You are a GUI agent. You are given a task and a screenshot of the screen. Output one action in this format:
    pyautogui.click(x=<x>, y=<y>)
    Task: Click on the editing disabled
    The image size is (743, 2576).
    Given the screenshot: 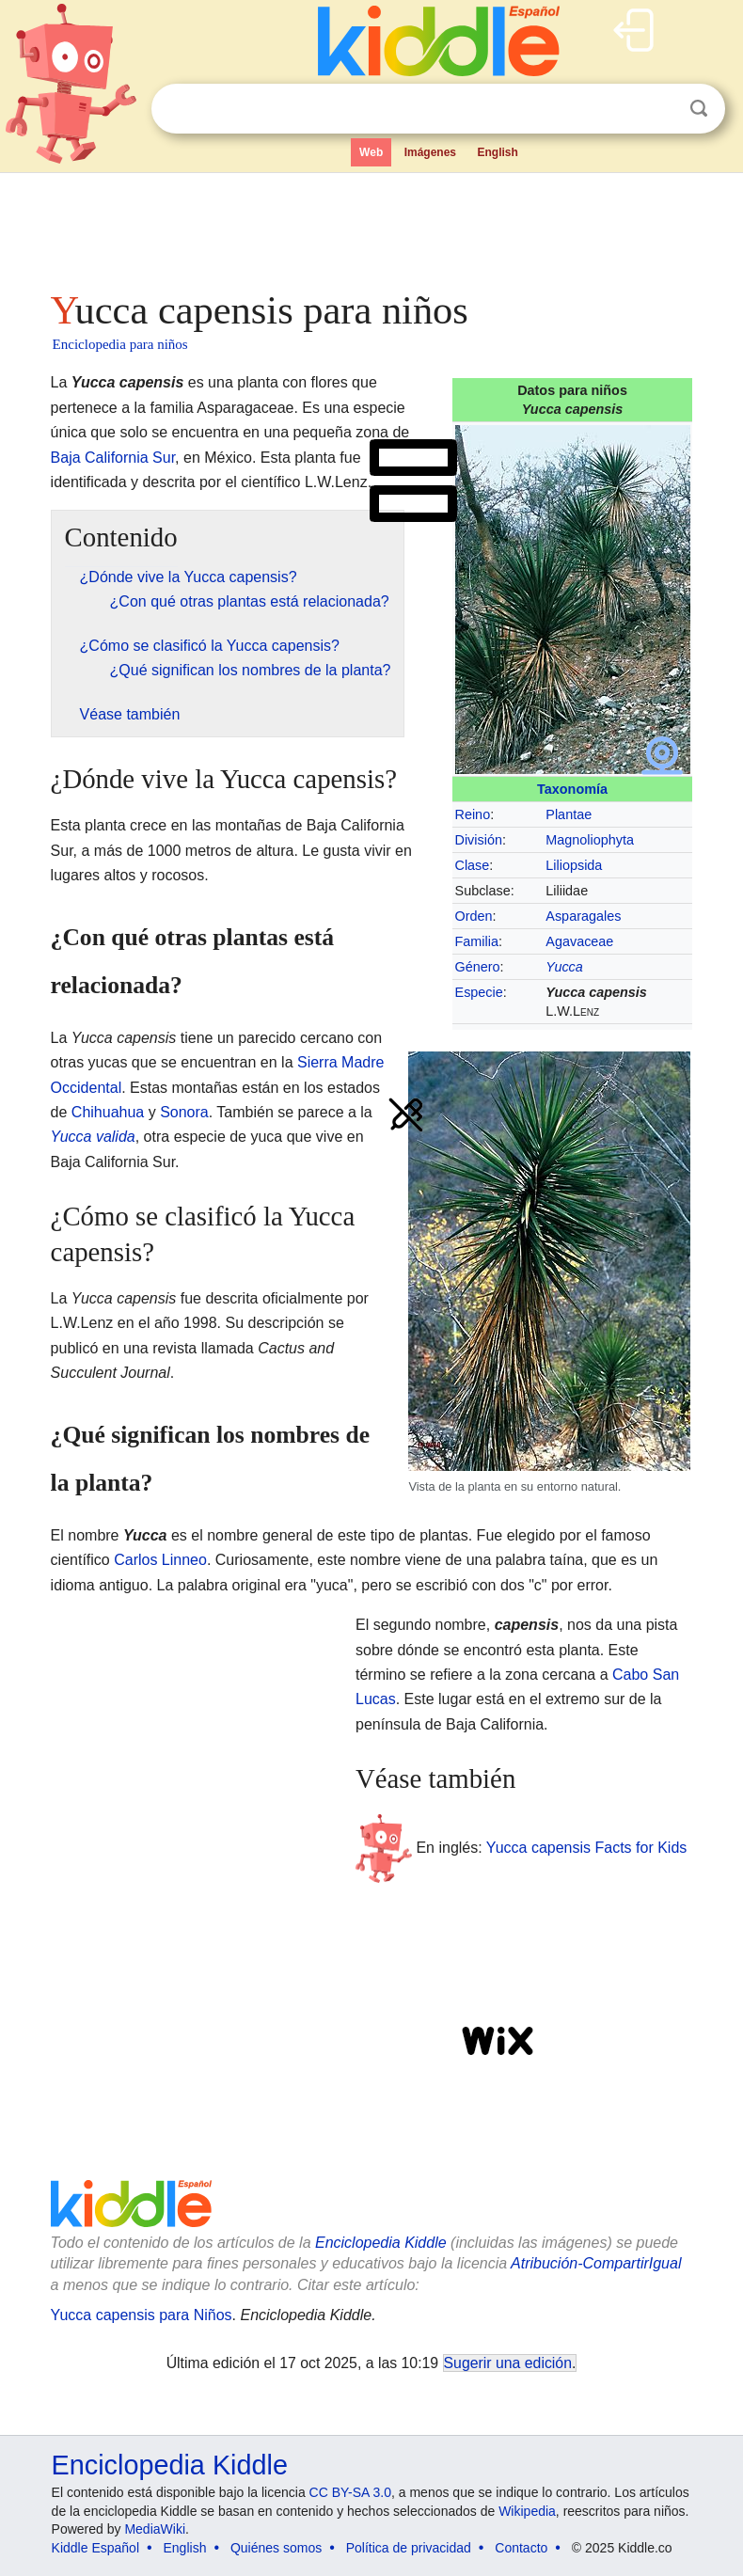 What is the action you would take?
    pyautogui.click(x=405, y=1114)
    